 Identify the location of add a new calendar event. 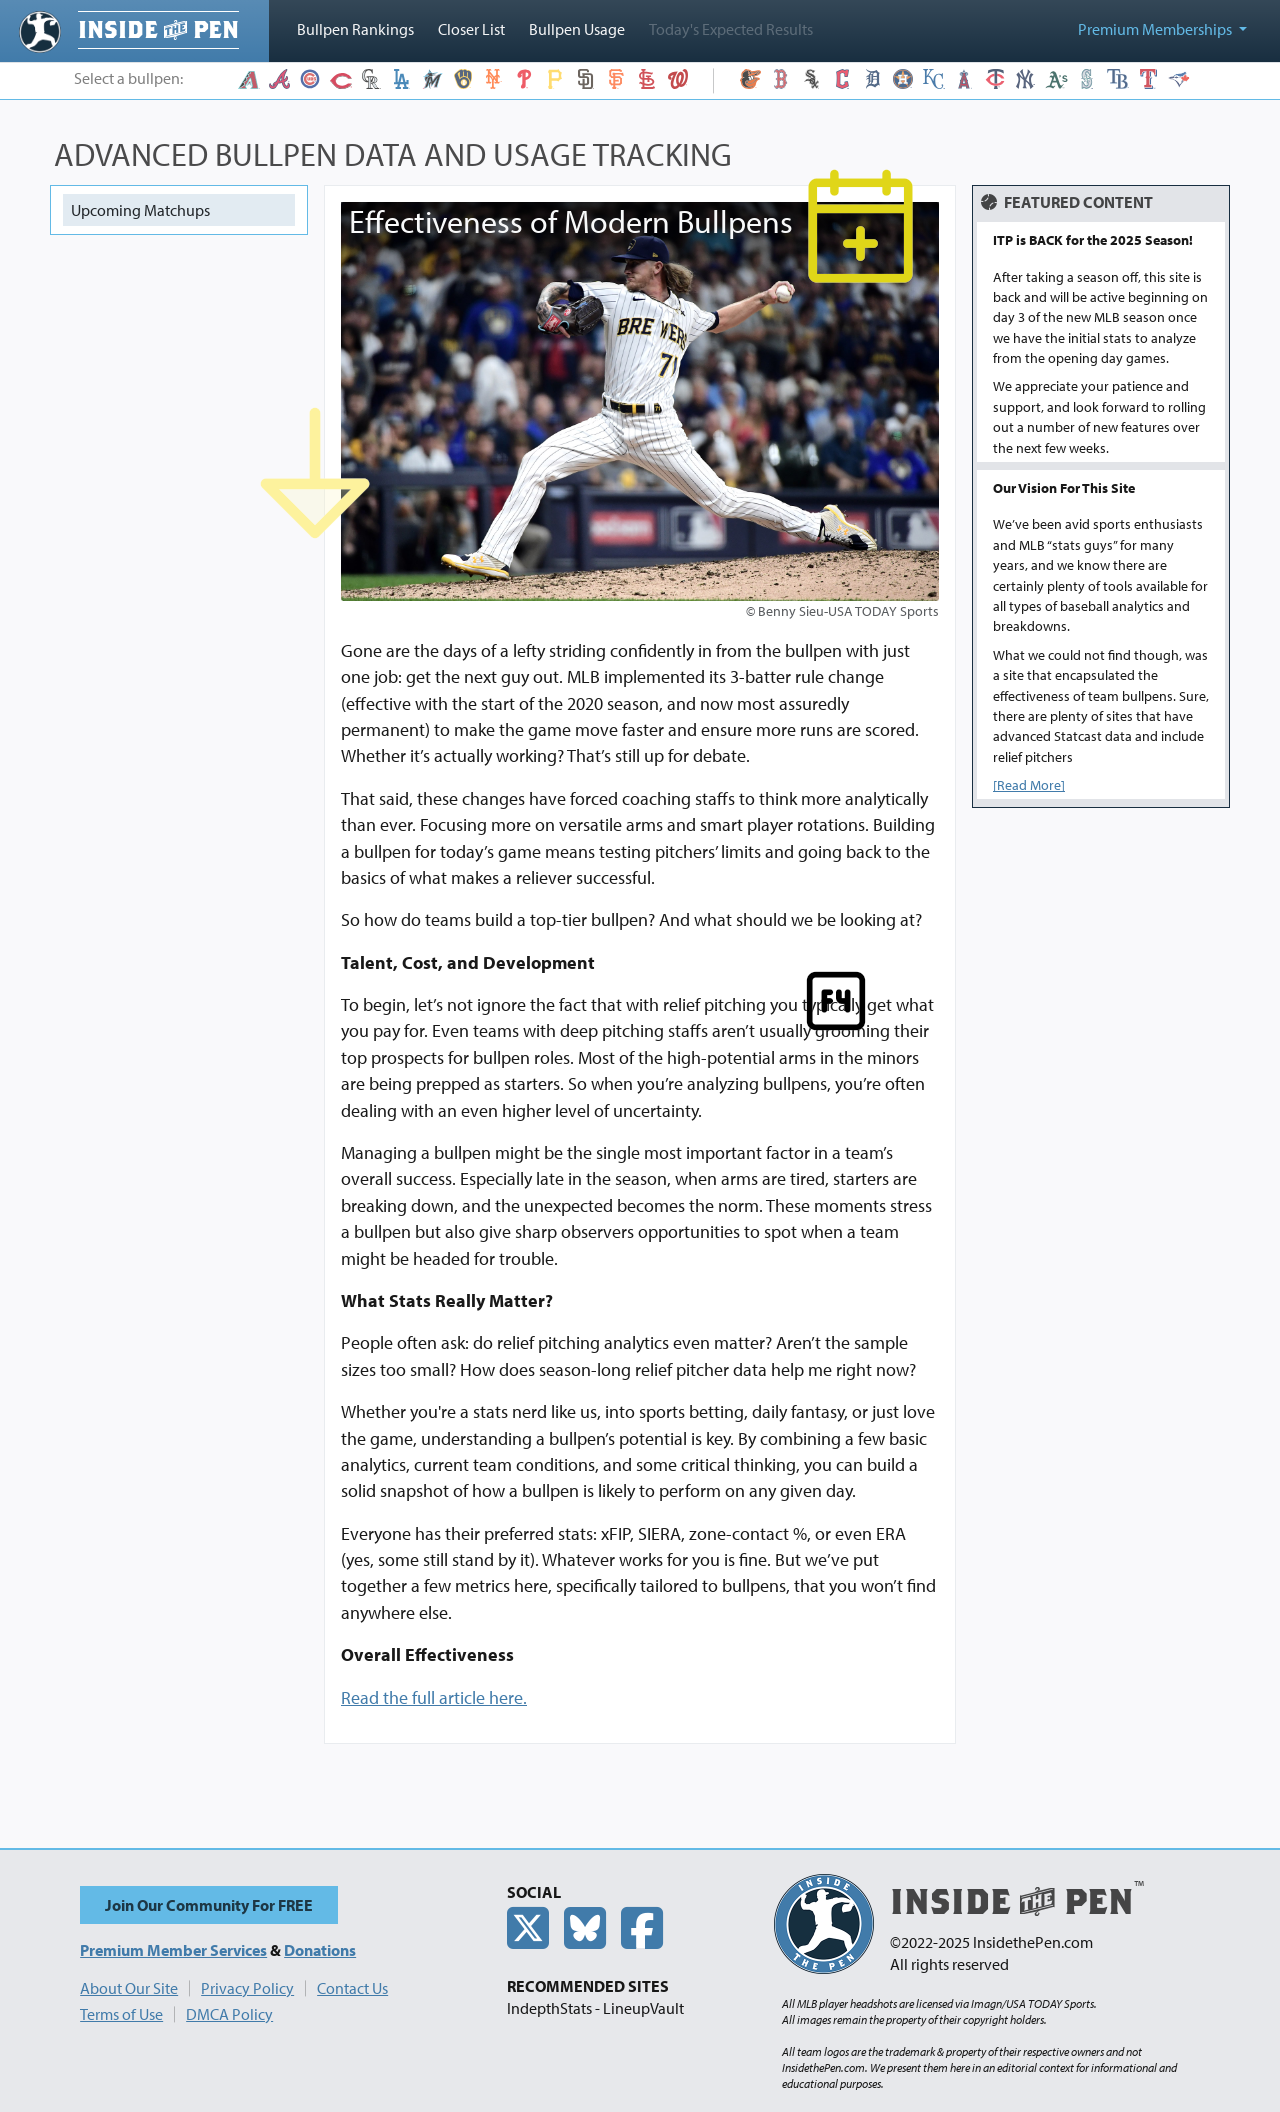
(860, 230).